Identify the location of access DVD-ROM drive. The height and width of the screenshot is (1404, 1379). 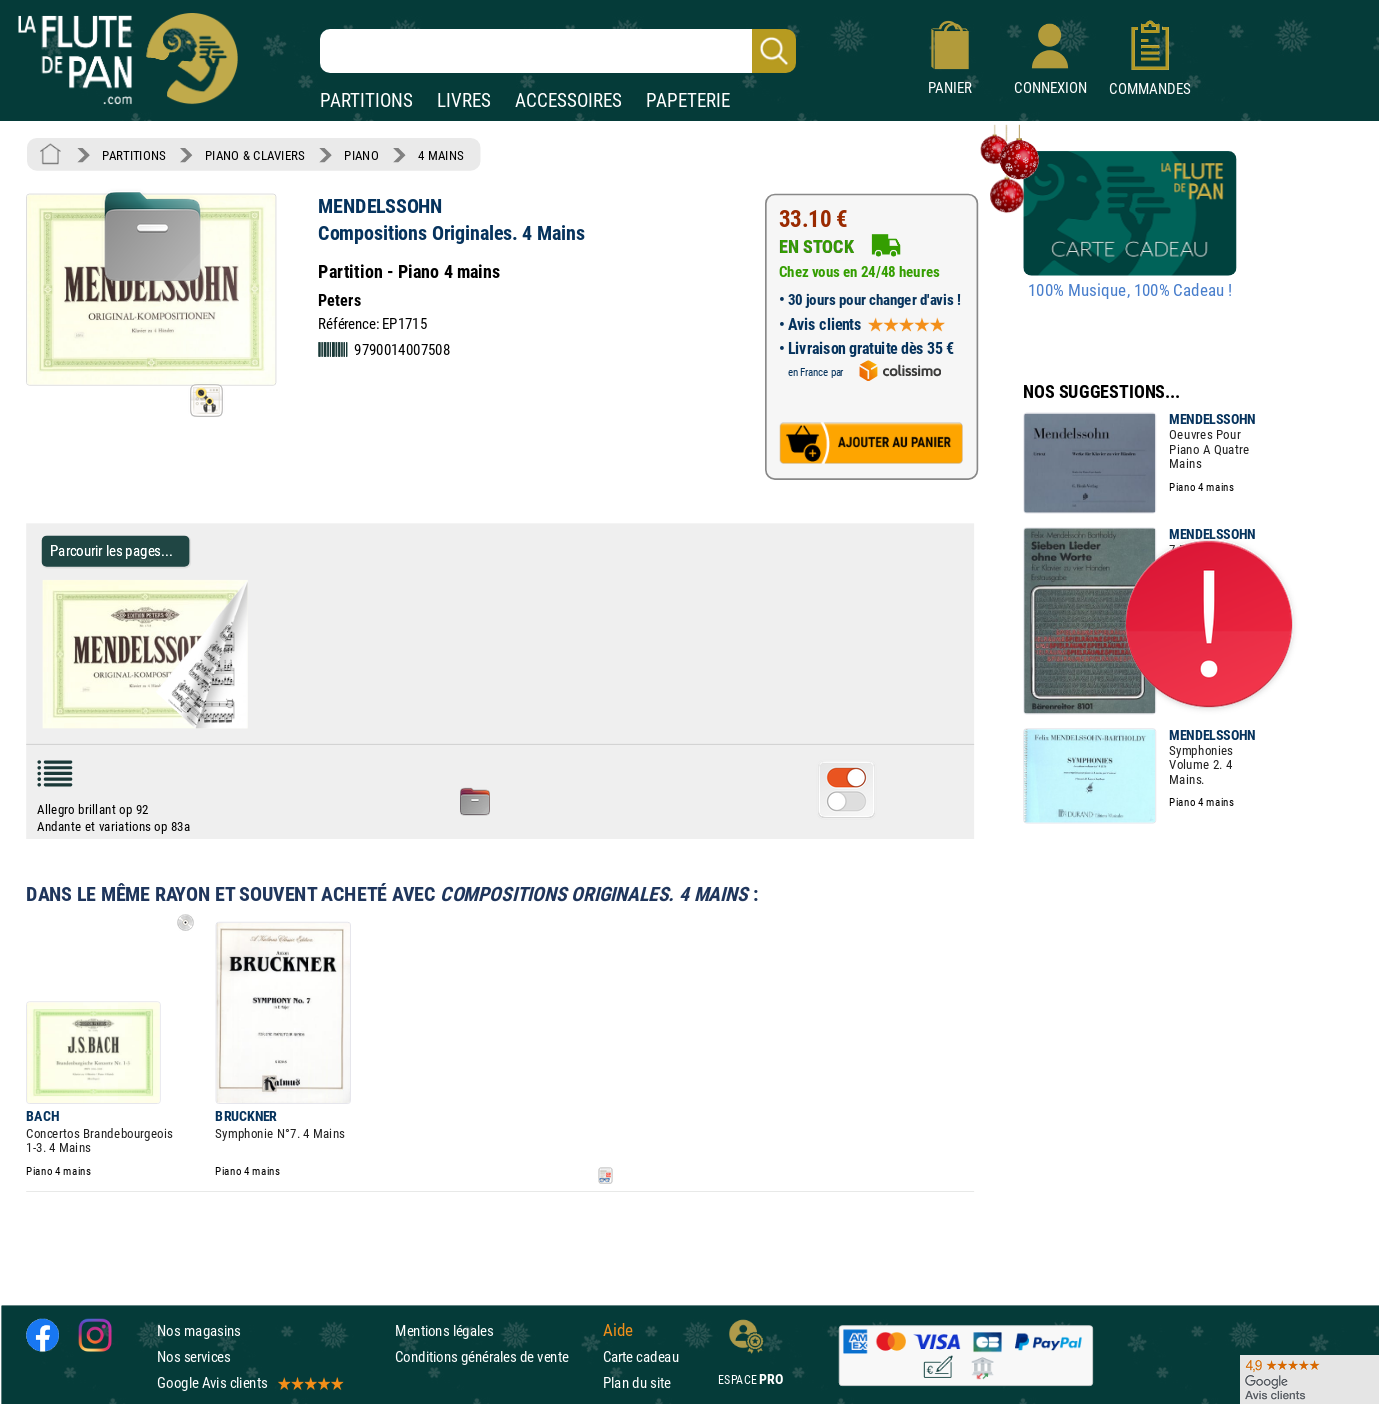
(185, 922).